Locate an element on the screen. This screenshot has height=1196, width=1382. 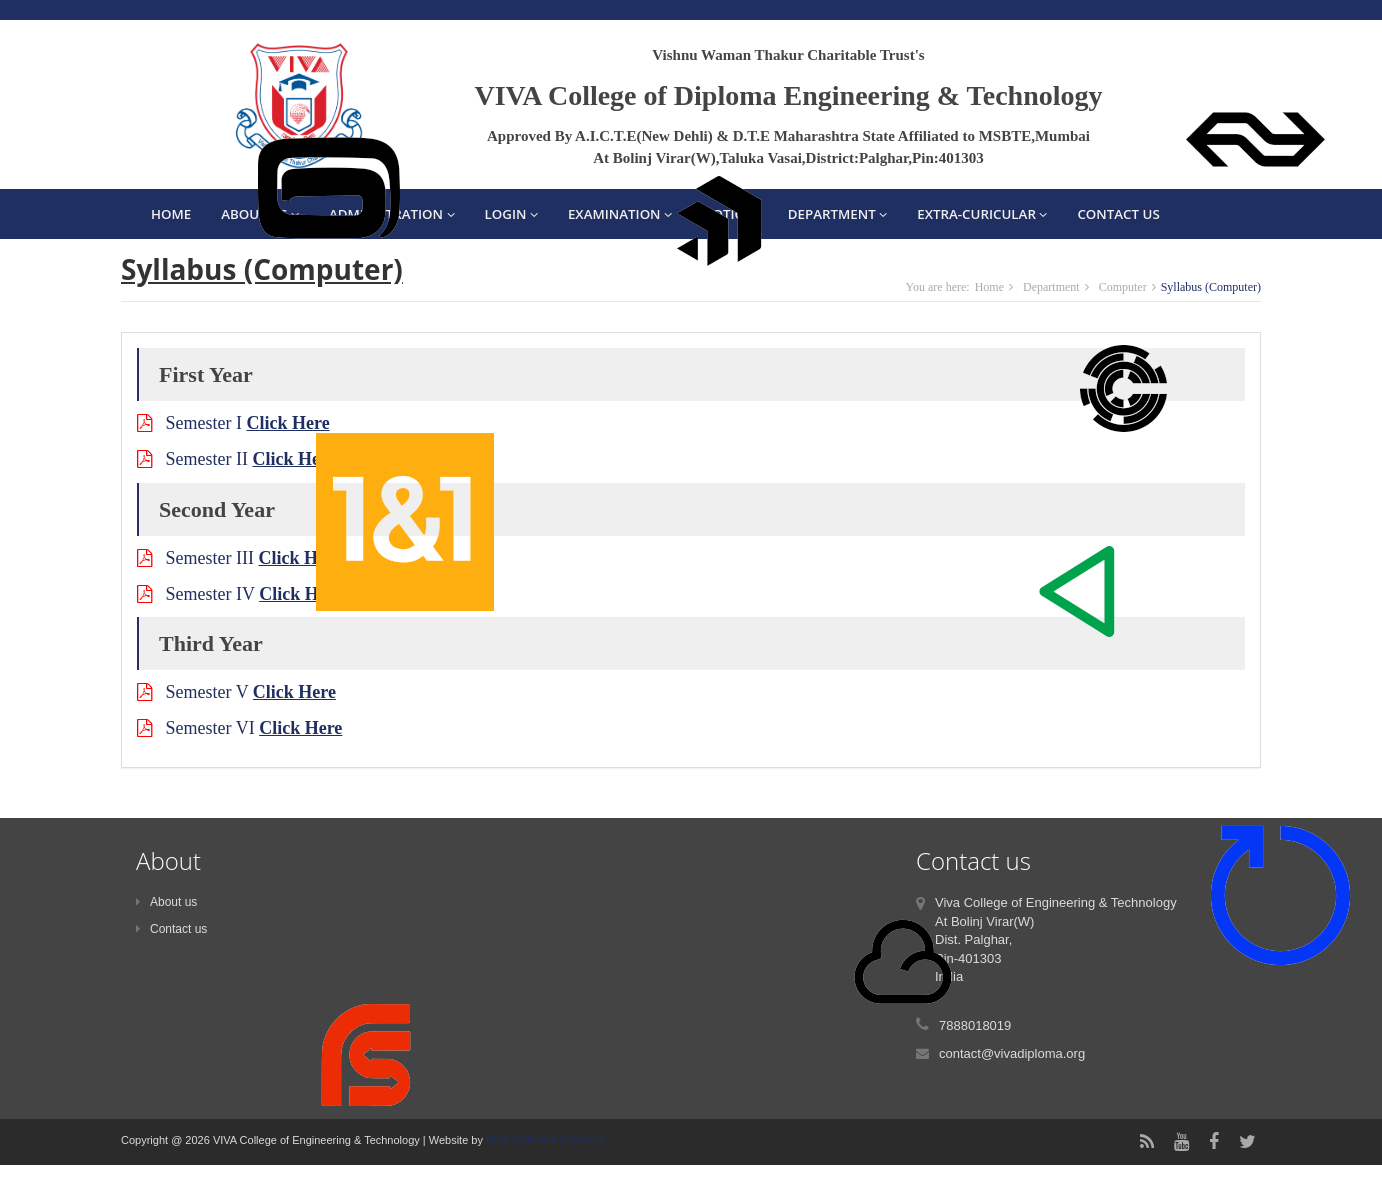
progress software company logo is located at coordinates (719, 221).